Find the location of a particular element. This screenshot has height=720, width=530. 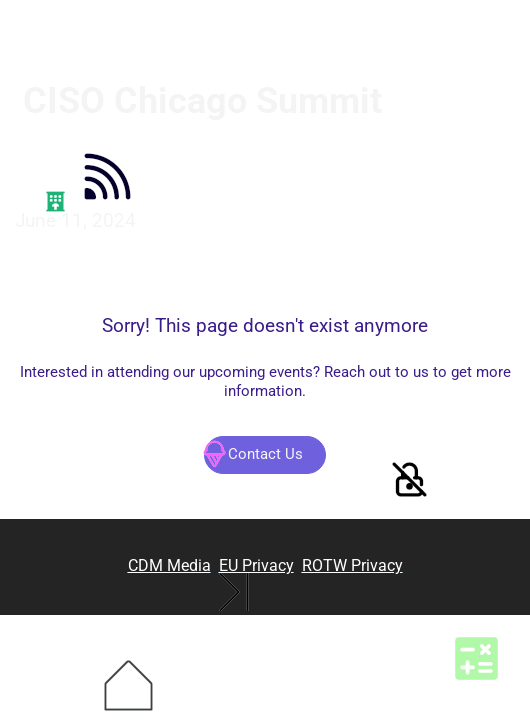

indicates strong connection or low ping is located at coordinates (107, 176).